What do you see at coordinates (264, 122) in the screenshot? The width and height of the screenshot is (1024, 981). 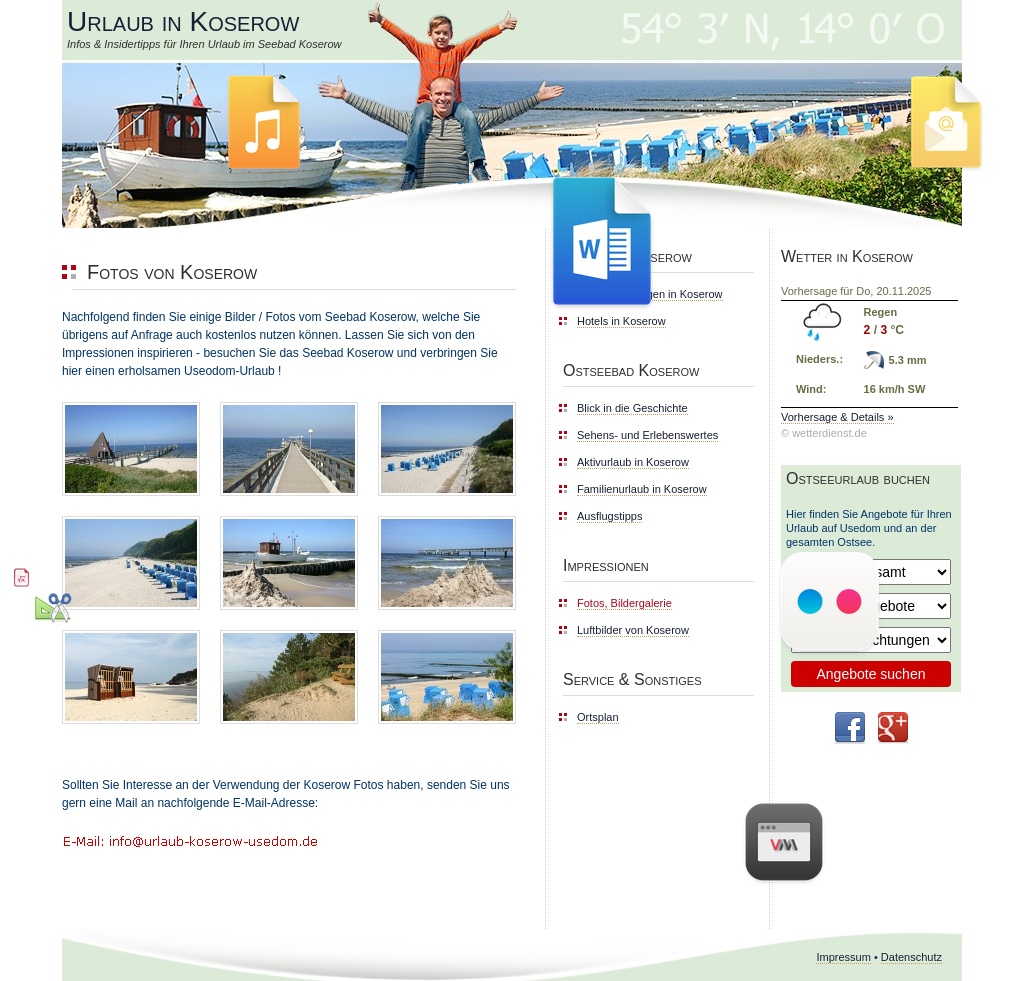 I see `an ogg audio file` at bounding box center [264, 122].